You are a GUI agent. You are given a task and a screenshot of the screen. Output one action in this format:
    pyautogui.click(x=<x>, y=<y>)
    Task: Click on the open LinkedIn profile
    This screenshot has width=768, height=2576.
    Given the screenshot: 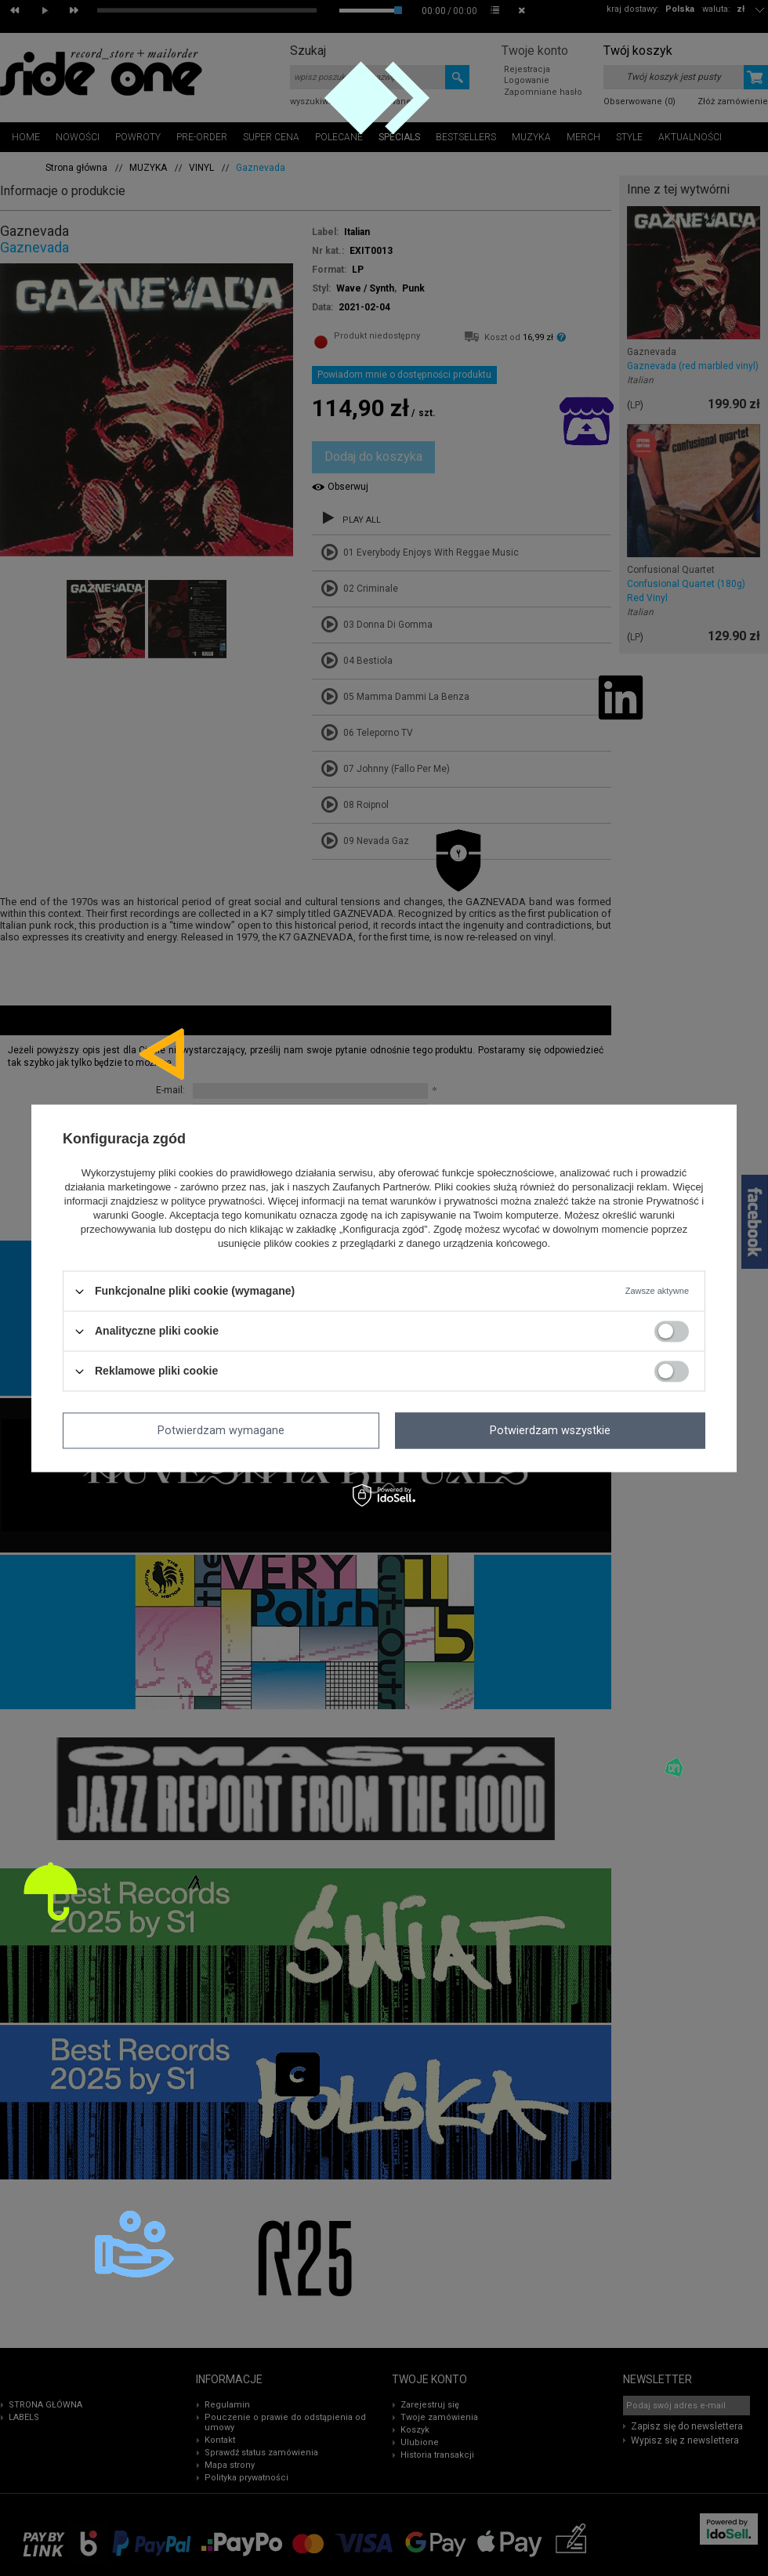 What is the action you would take?
    pyautogui.click(x=621, y=697)
    